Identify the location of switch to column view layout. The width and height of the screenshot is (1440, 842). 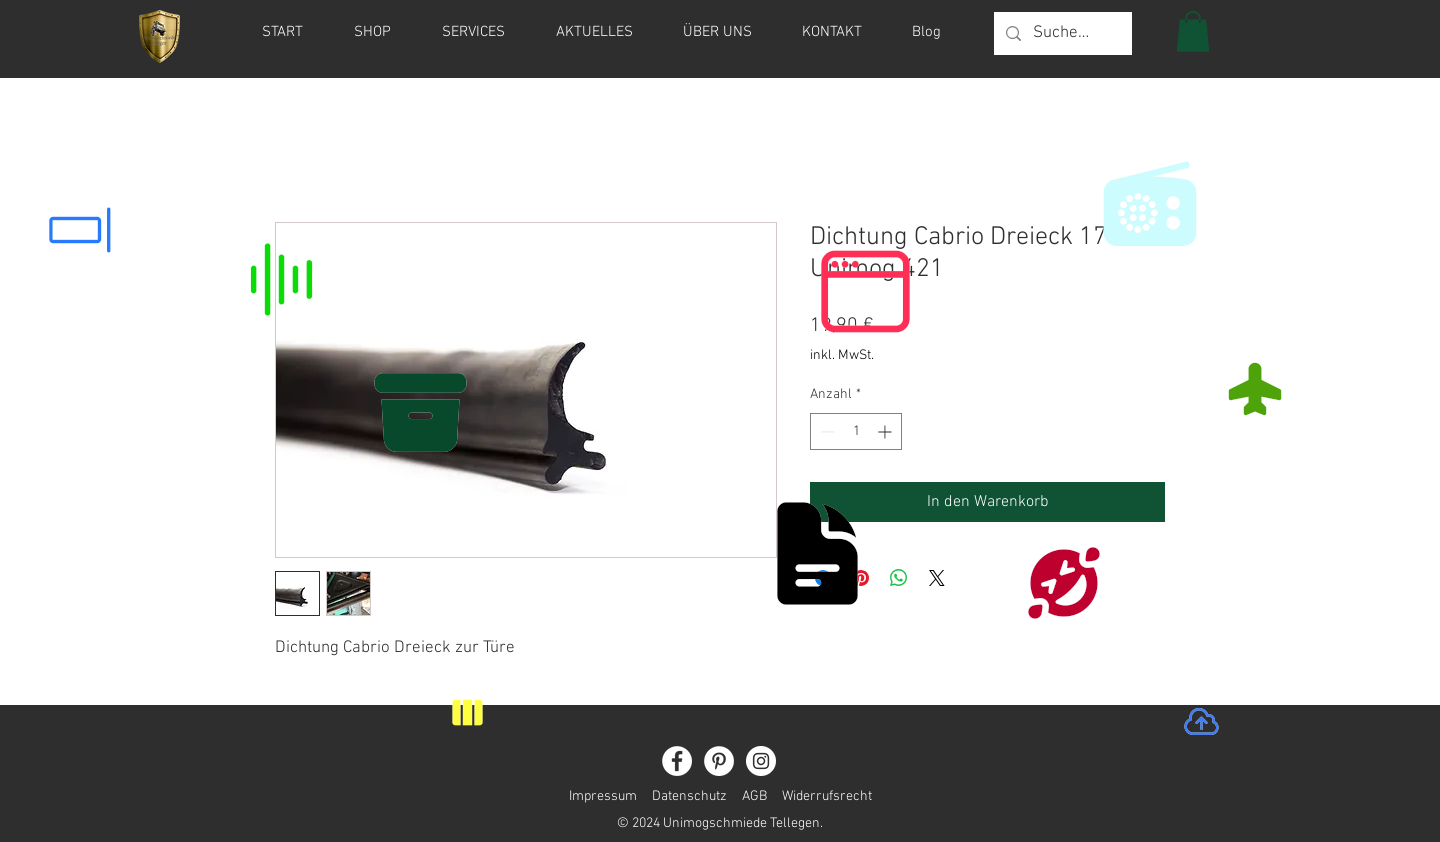
(467, 712).